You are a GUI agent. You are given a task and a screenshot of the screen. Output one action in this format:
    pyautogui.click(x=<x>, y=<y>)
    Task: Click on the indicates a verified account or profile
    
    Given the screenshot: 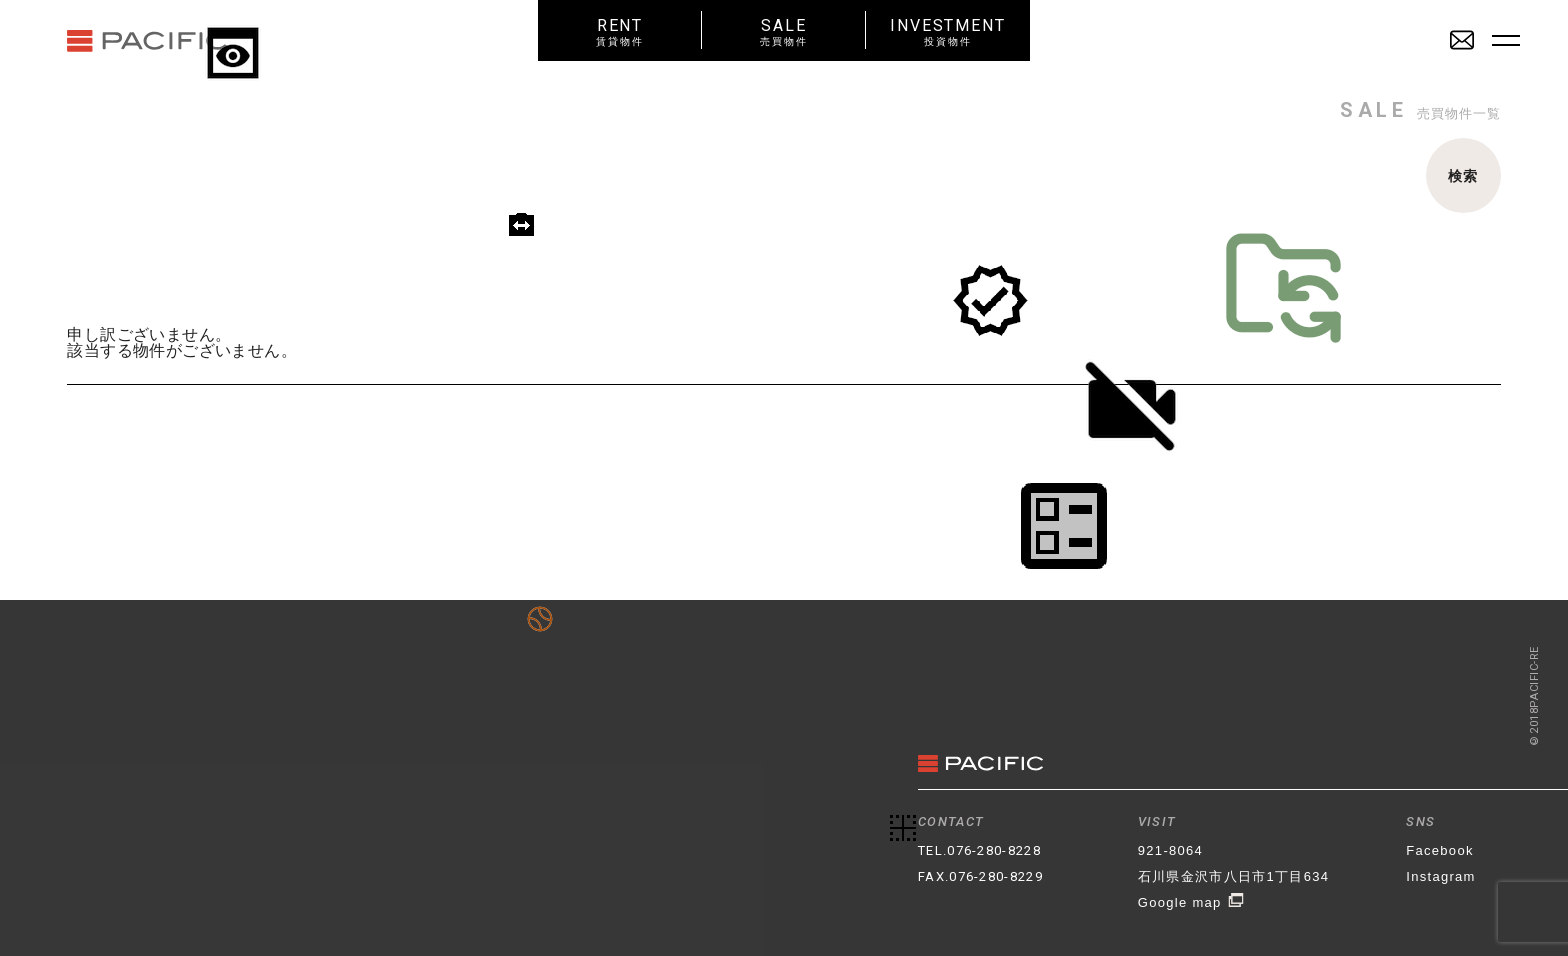 What is the action you would take?
    pyautogui.click(x=990, y=300)
    